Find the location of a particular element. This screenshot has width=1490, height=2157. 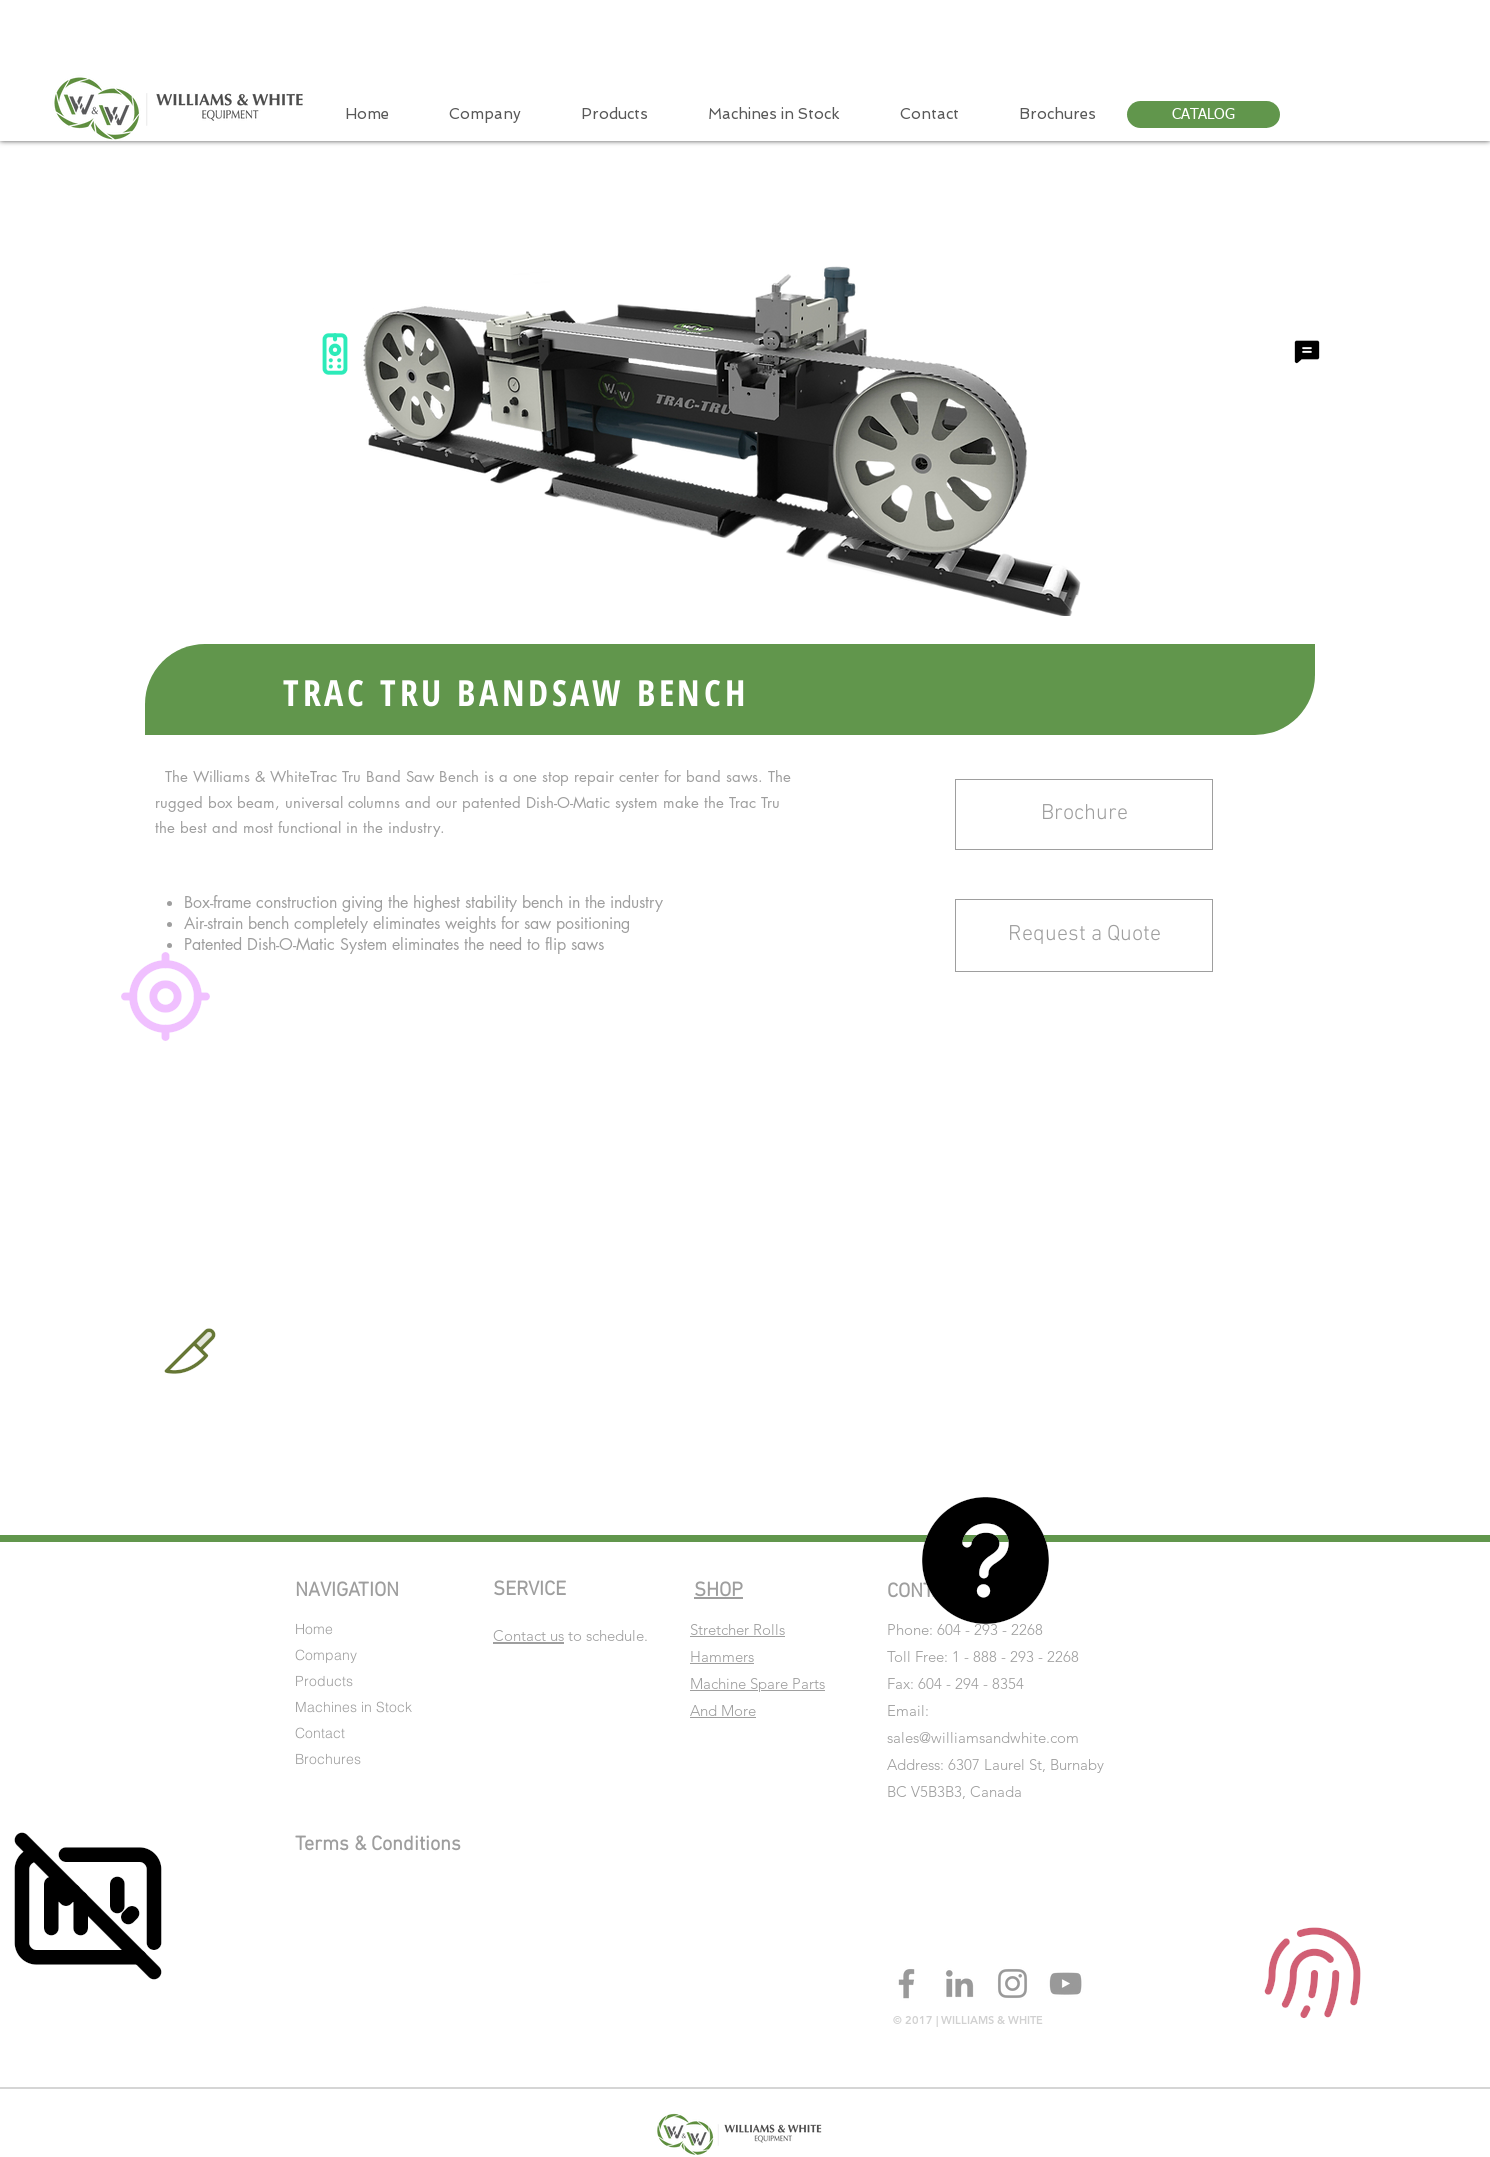

open chat or messaging is located at coordinates (1307, 350).